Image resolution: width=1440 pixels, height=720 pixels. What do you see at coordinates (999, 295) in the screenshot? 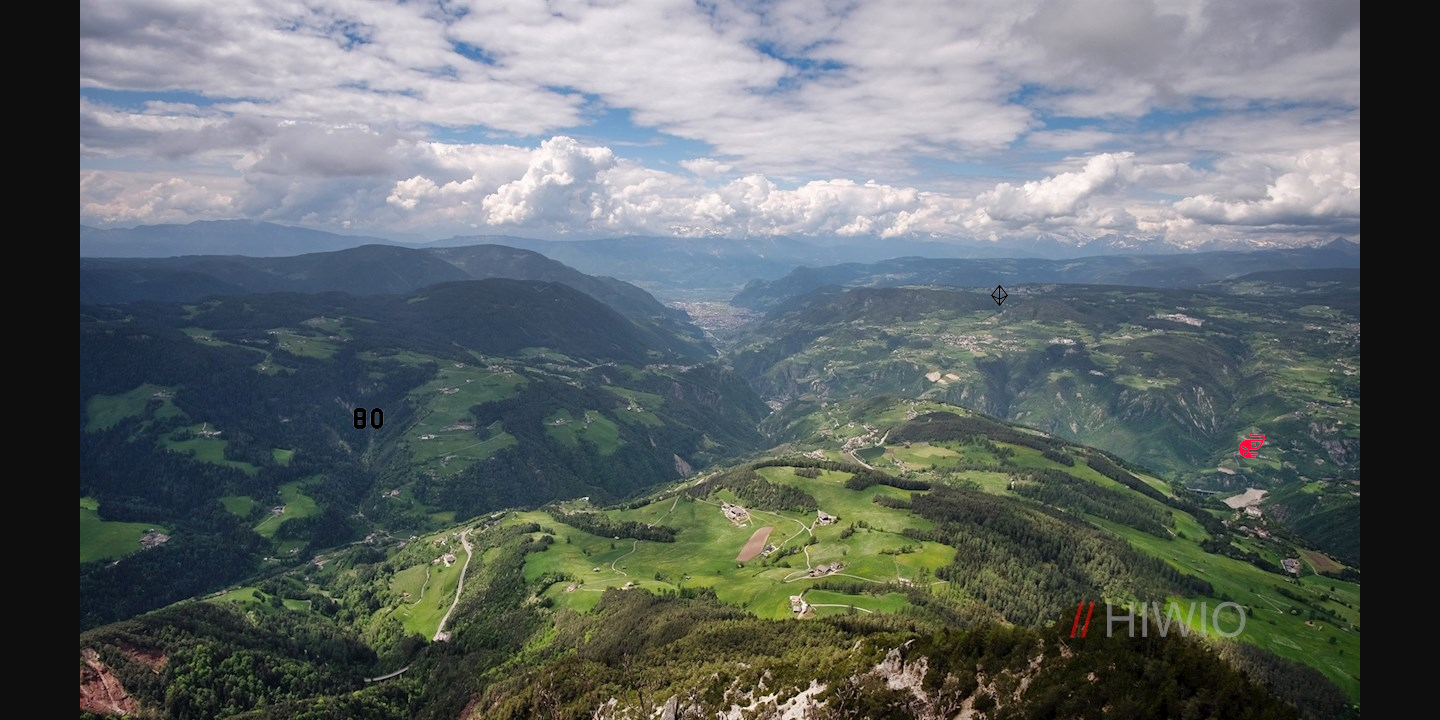
I see `view ethereum wallet or balance` at bounding box center [999, 295].